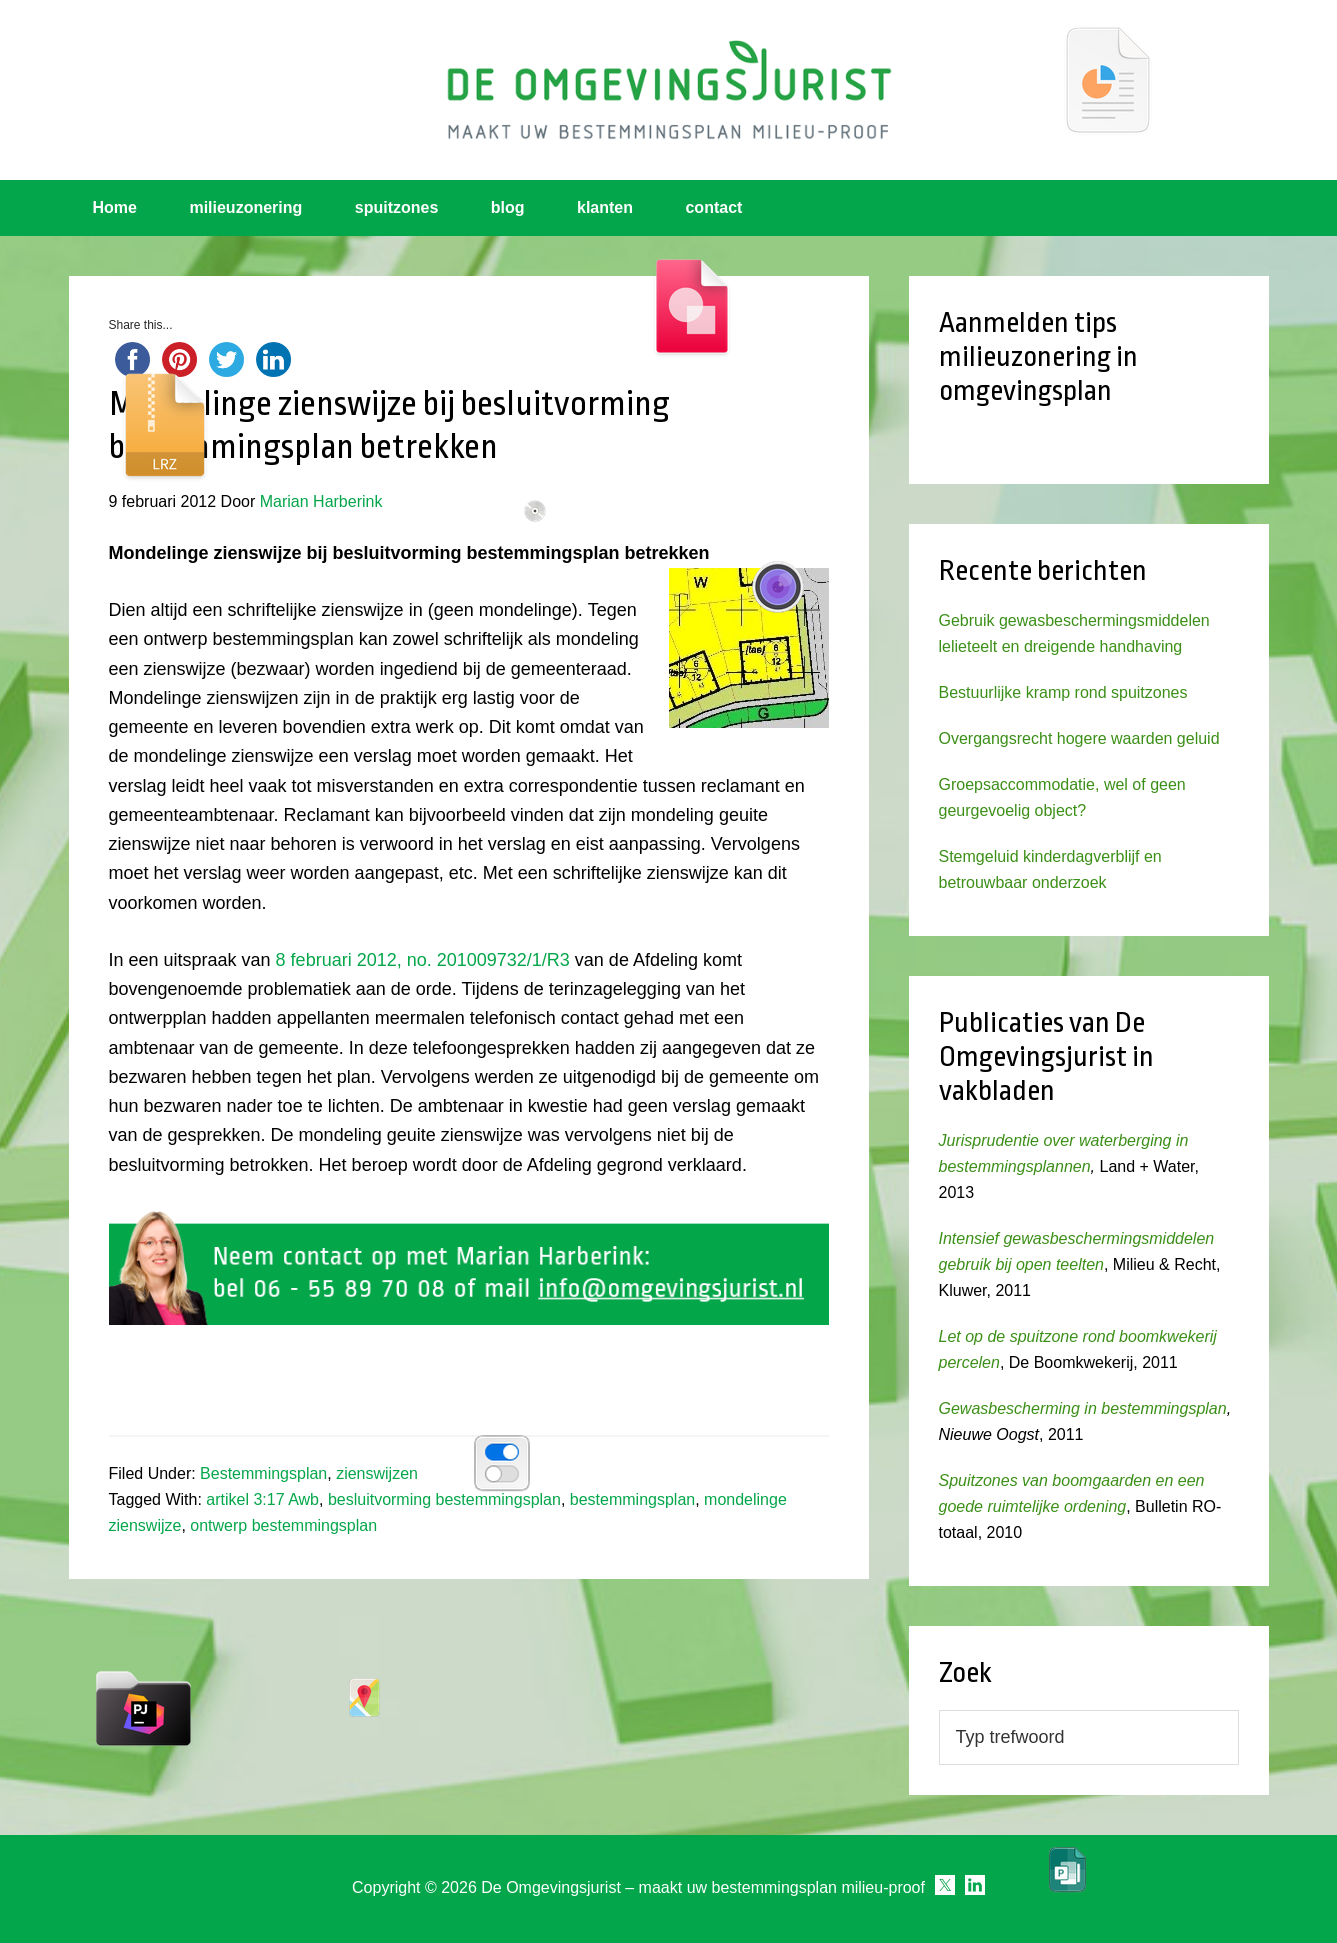 The image size is (1337, 1943). Describe the element at coordinates (1067, 1869) in the screenshot. I see `microsoft publisher document file` at that location.